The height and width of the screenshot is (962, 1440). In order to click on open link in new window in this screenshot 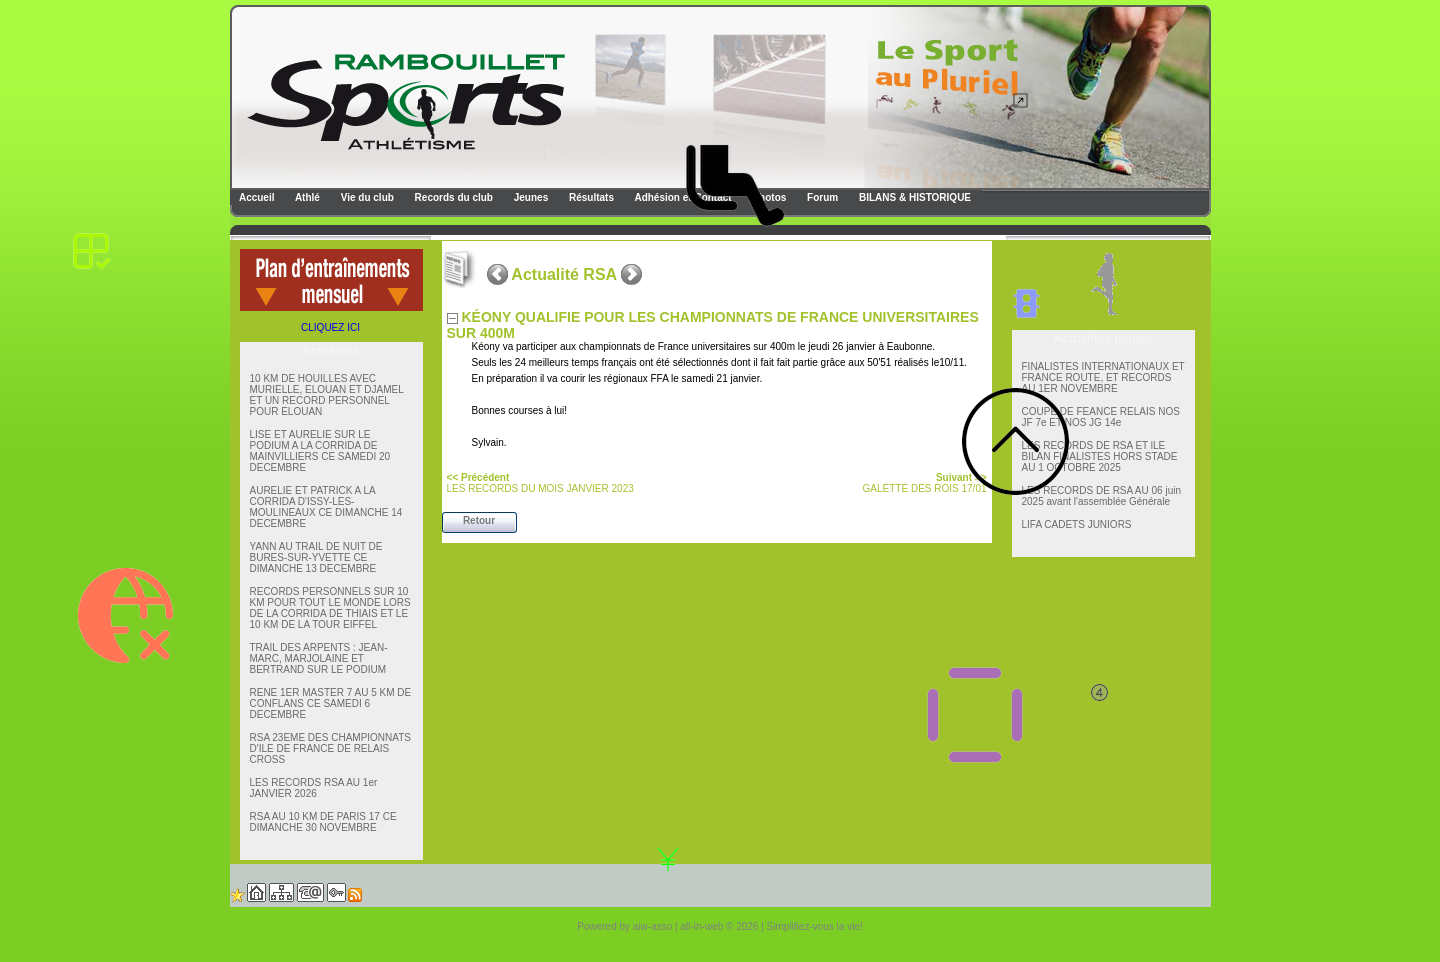, I will do `click(1020, 100)`.